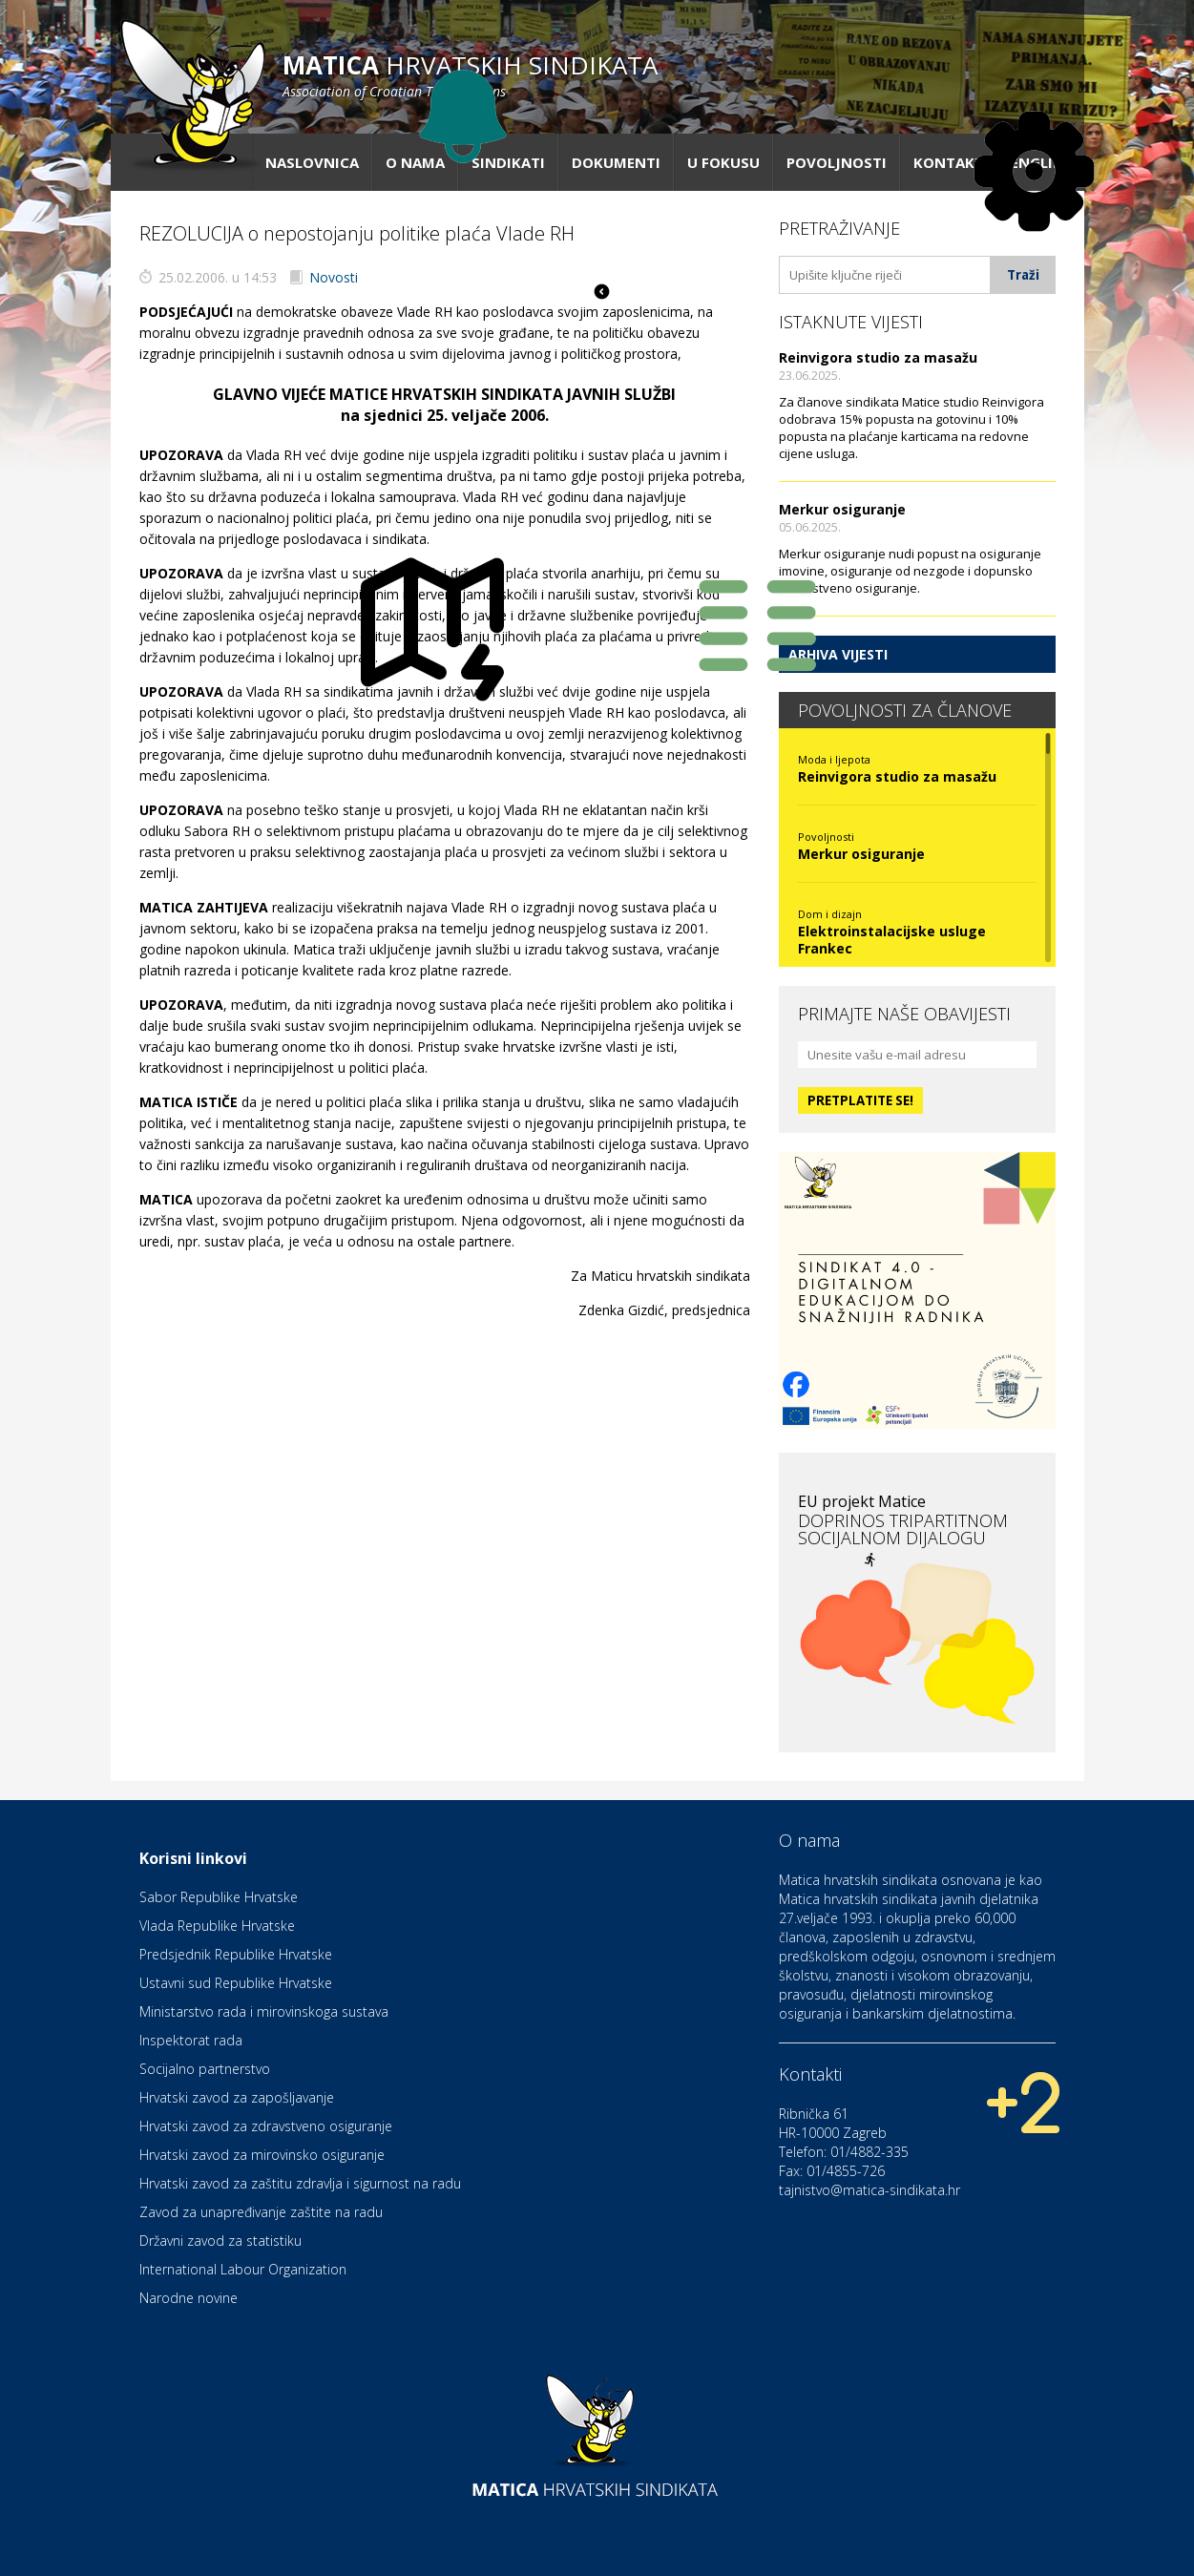 The image size is (1194, 2576). Describe the element at coordinates (601, 291) in the screenshot. I see `go back to the previous screen` at that location.